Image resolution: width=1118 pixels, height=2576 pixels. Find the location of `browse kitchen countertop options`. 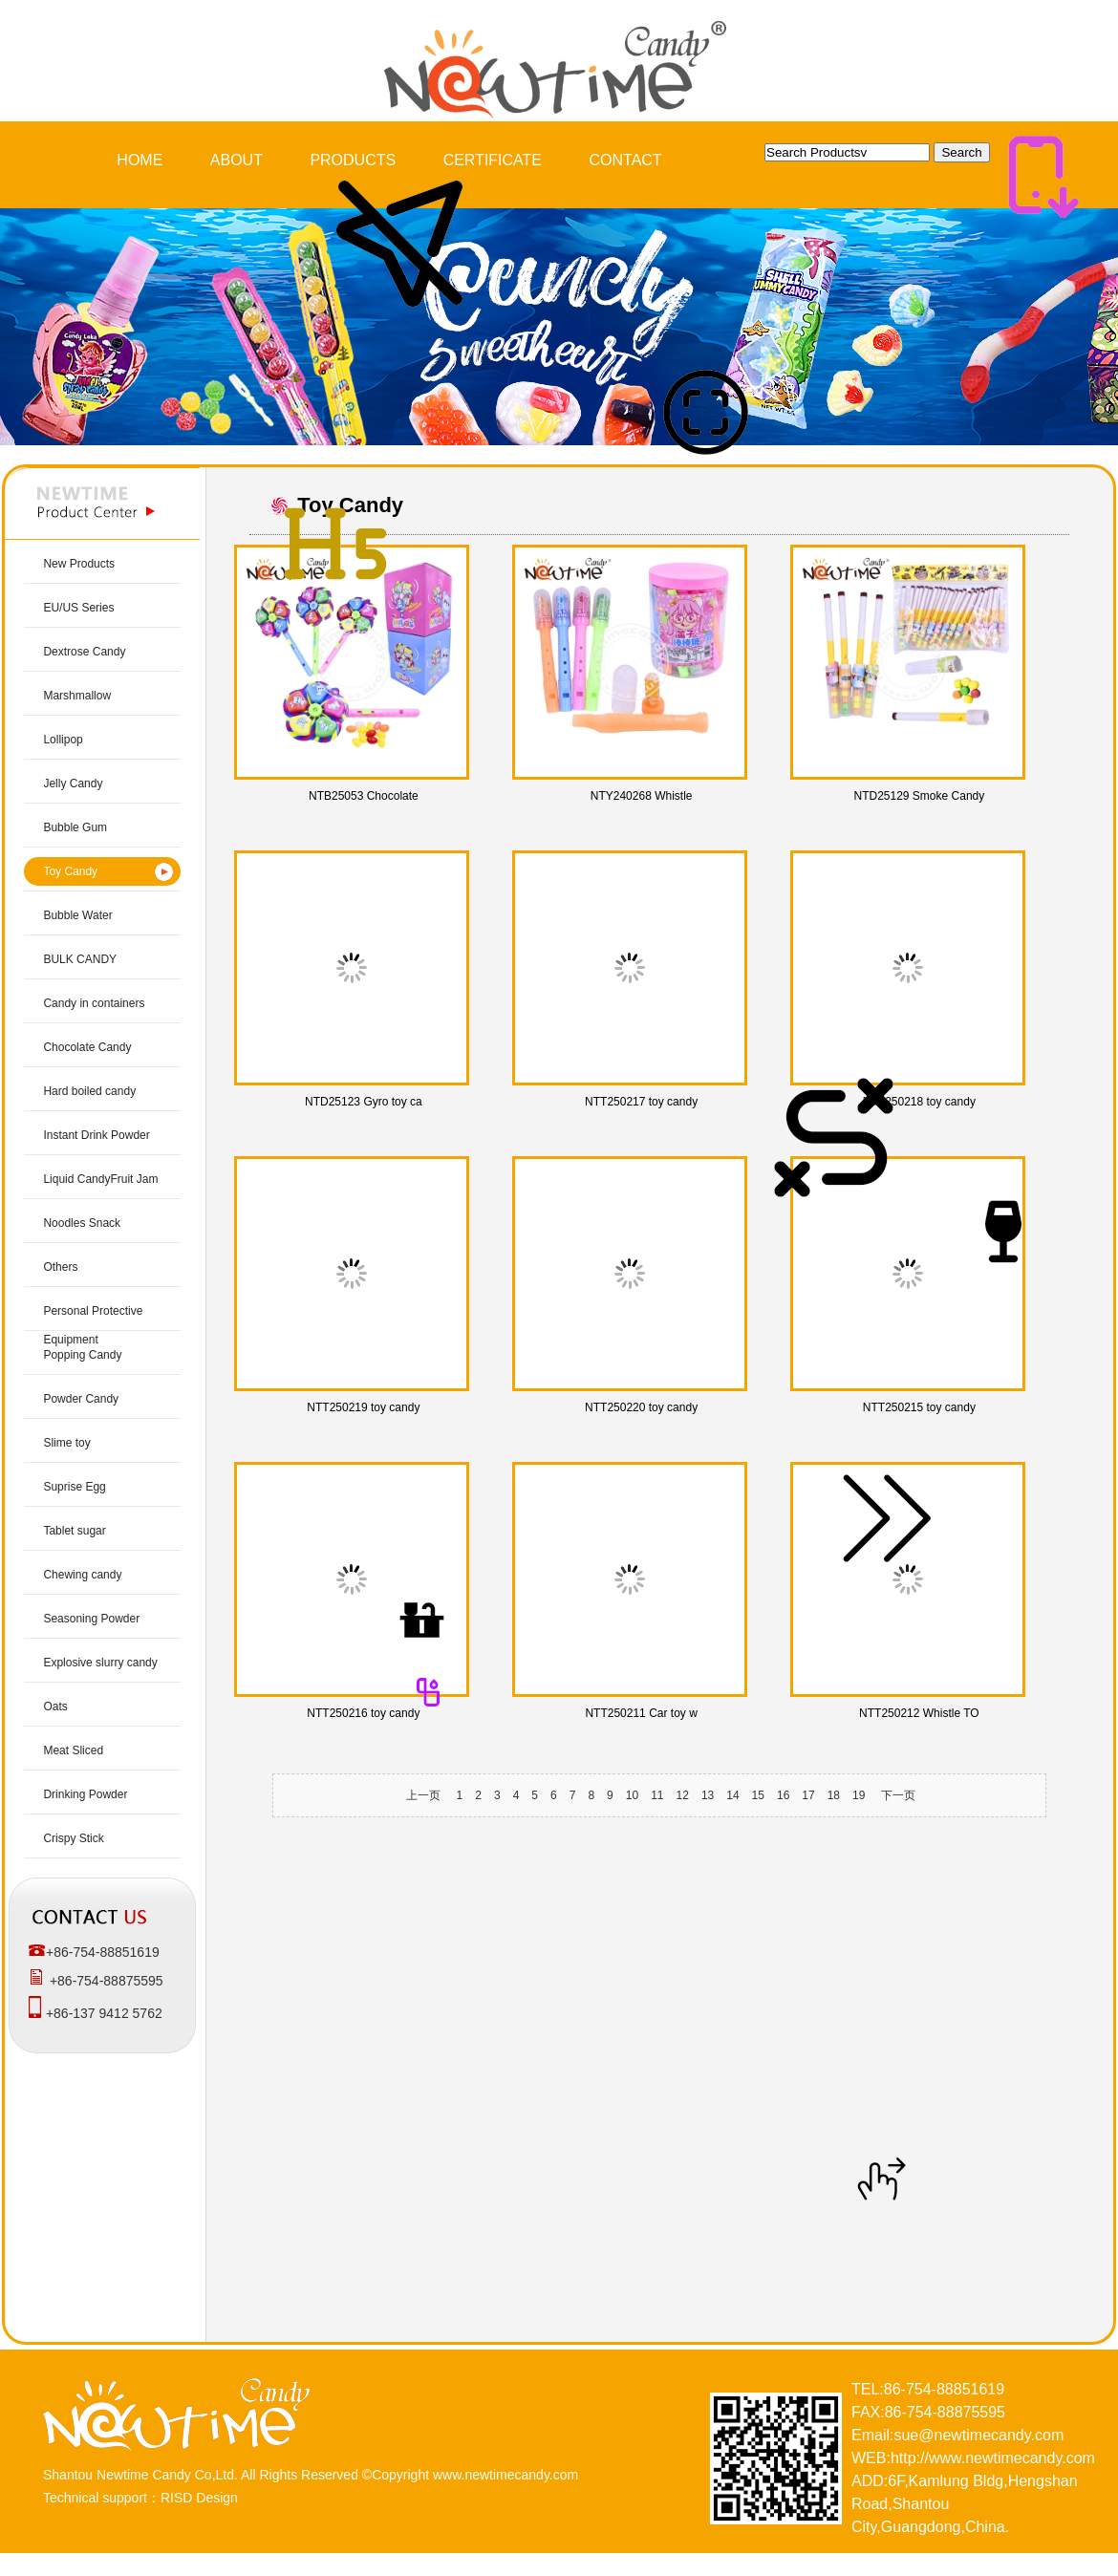

browse kitchen countertop options is located at coordinates (421, 1620).